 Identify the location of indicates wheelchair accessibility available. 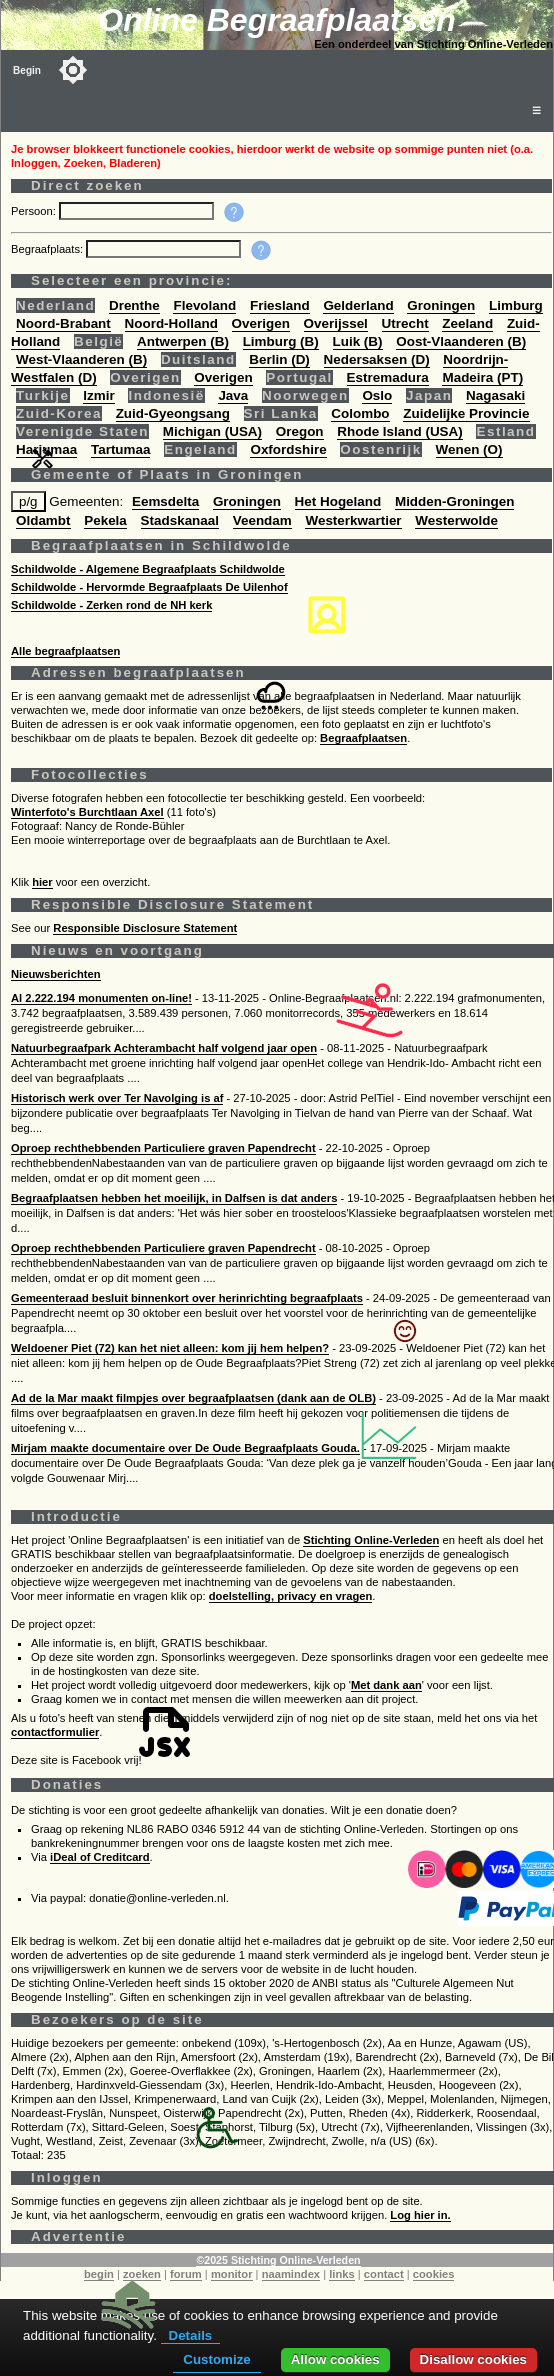
(213, 2128).